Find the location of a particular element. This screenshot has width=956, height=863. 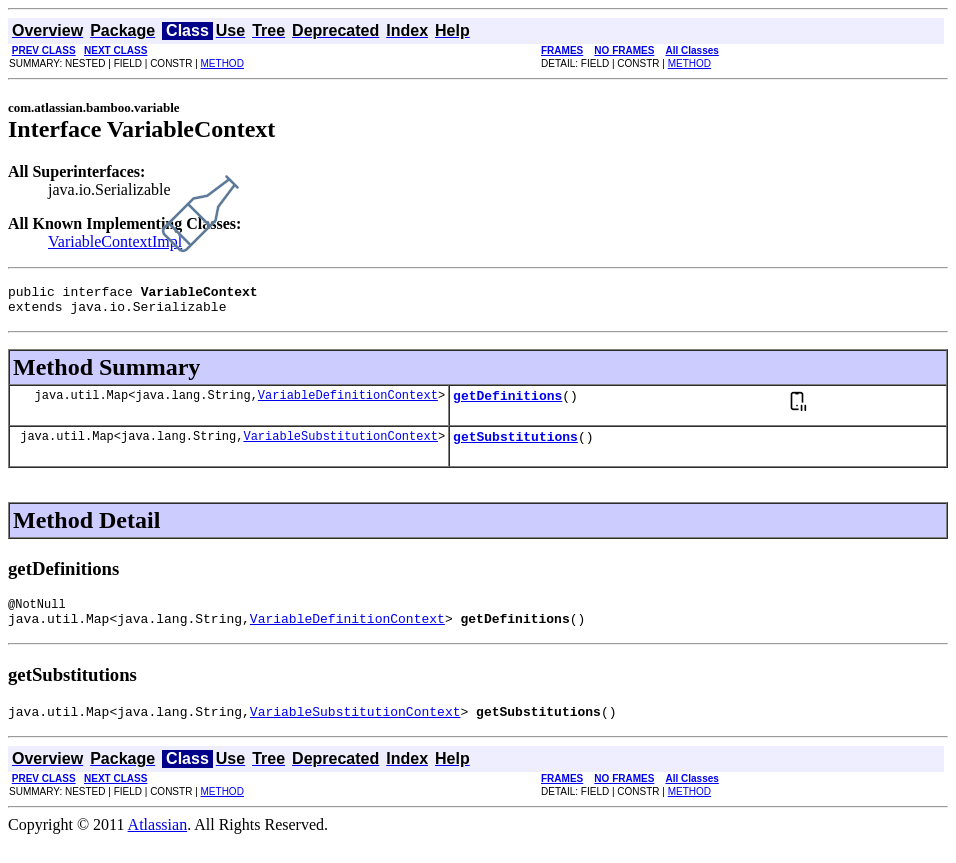

pause mobile device activity is located at coordinates (797, 401).